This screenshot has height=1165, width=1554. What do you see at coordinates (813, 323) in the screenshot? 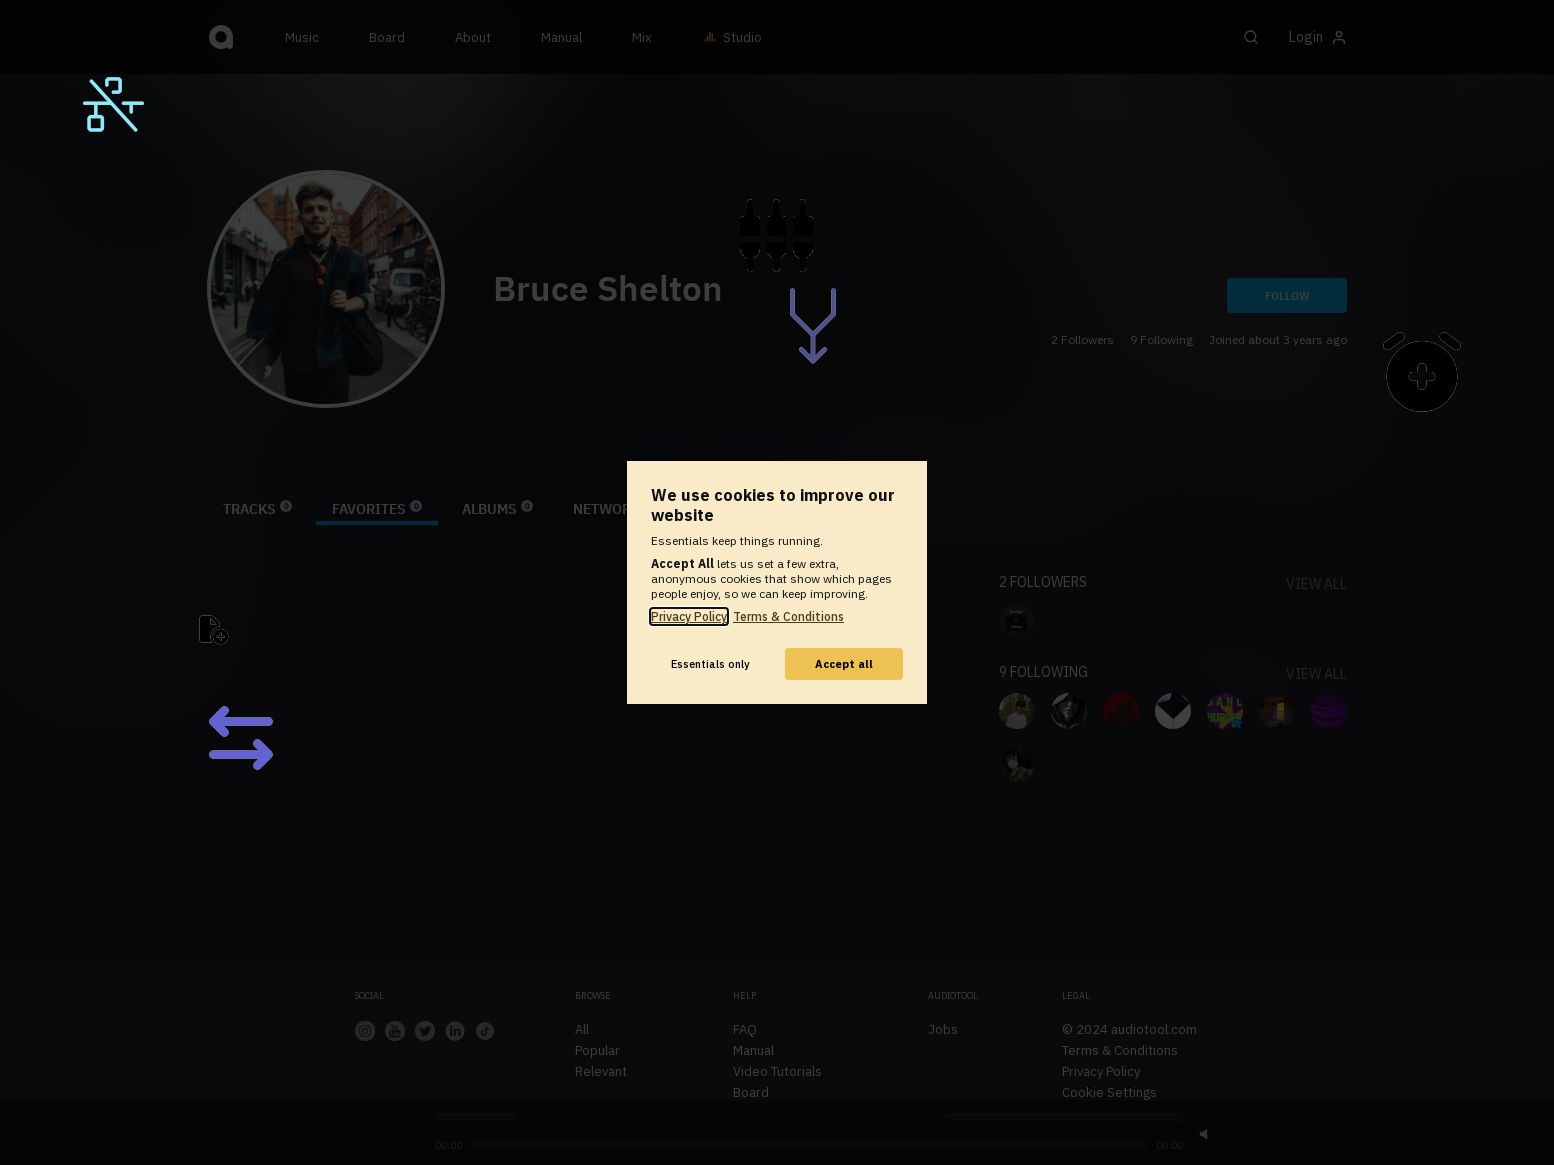
I see `merge items or branches together` at bounding box center [813, 323].